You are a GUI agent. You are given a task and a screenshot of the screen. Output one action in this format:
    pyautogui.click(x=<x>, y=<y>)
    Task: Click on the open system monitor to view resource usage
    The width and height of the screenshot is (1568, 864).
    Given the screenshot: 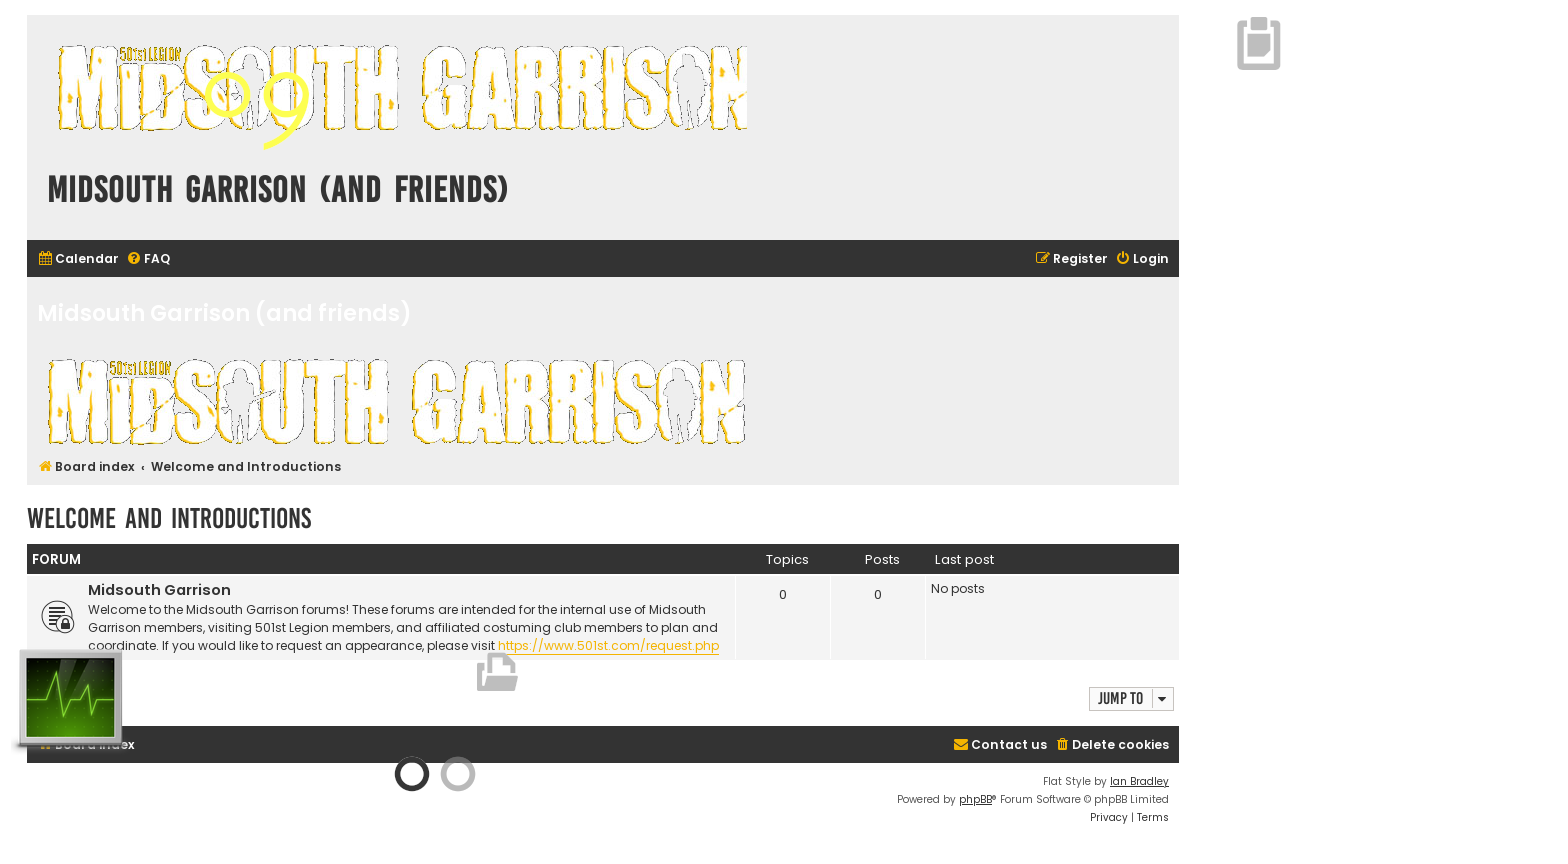 What is the action you would take?
    pyautogui.click(x=70, y=695)
    